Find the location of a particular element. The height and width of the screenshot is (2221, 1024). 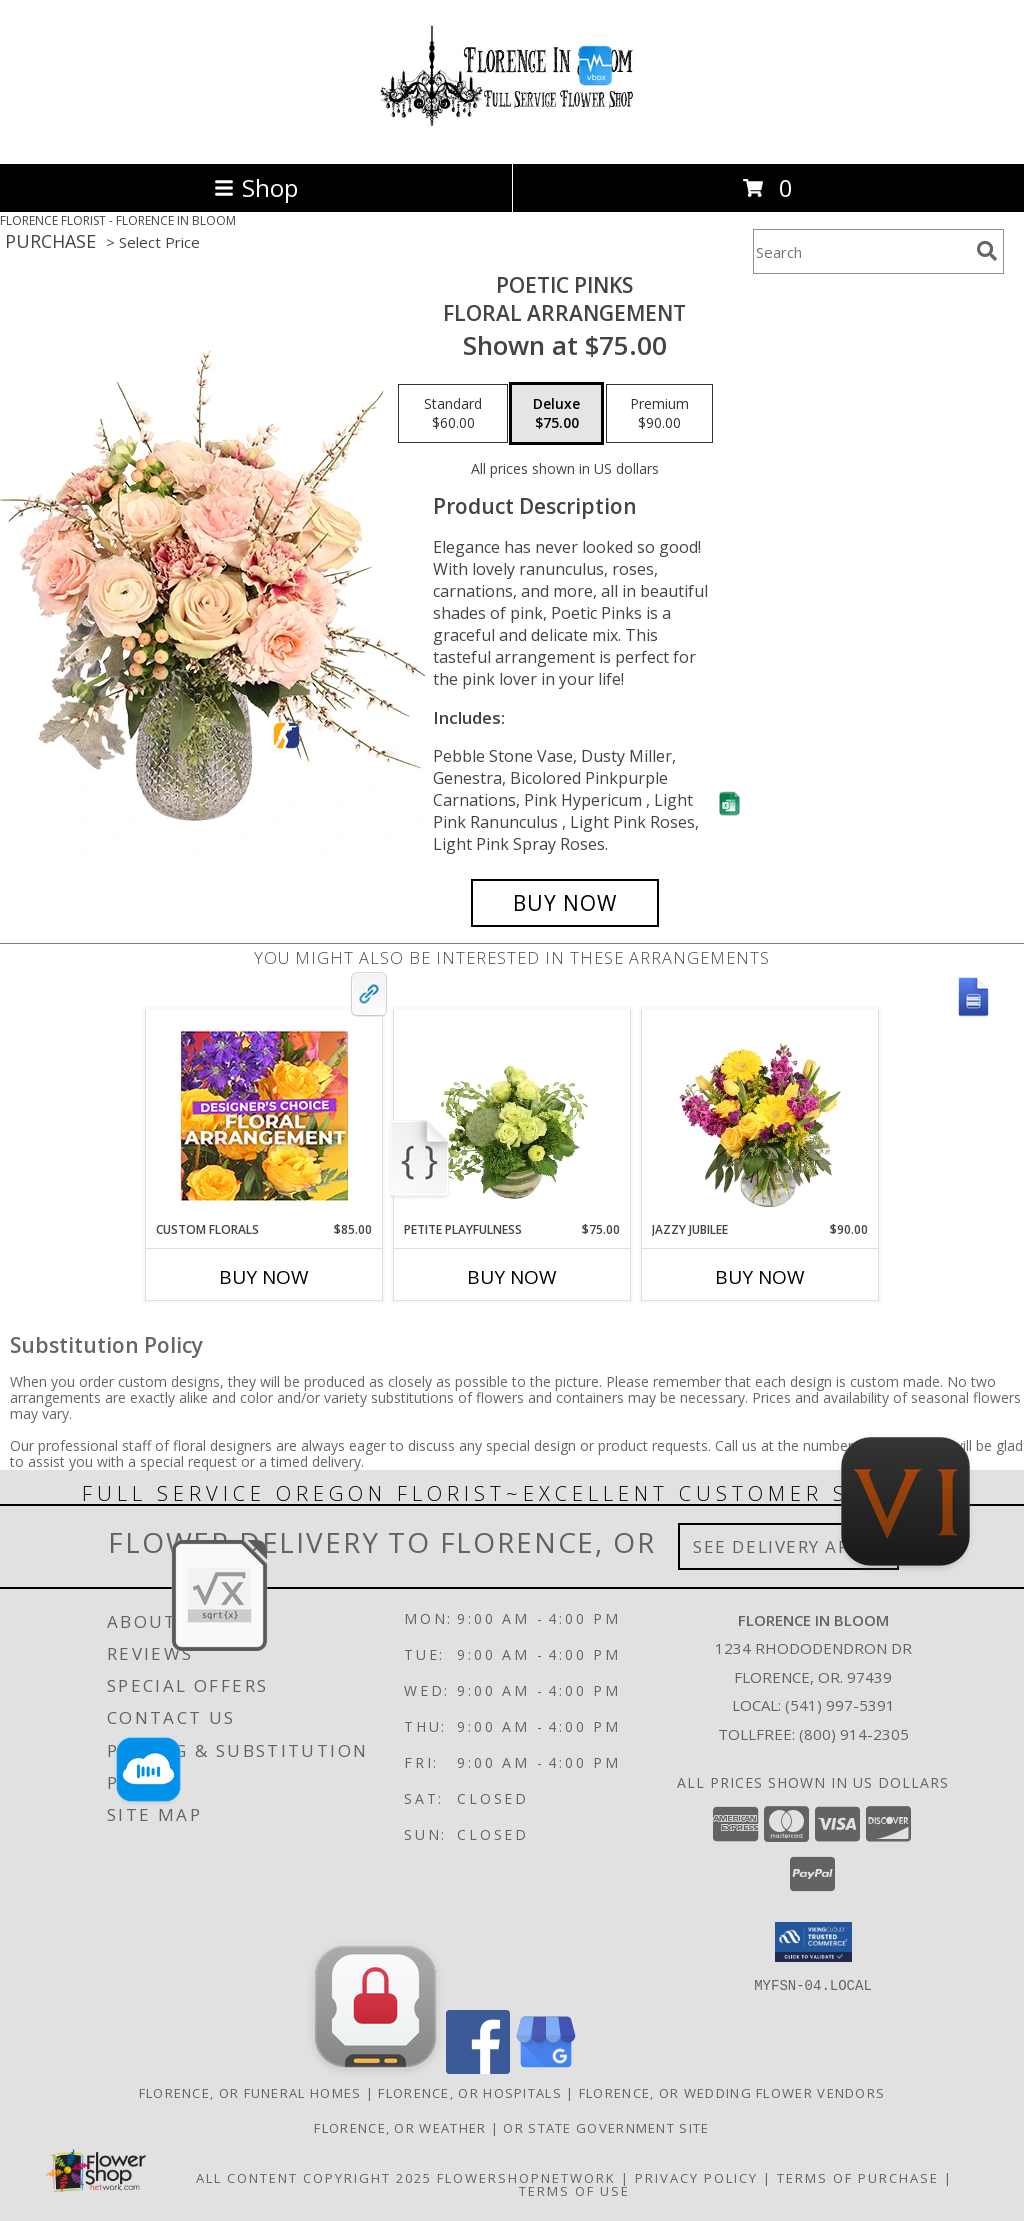

open qcm cloud music streaming app is located at coordinates (148, 1769).